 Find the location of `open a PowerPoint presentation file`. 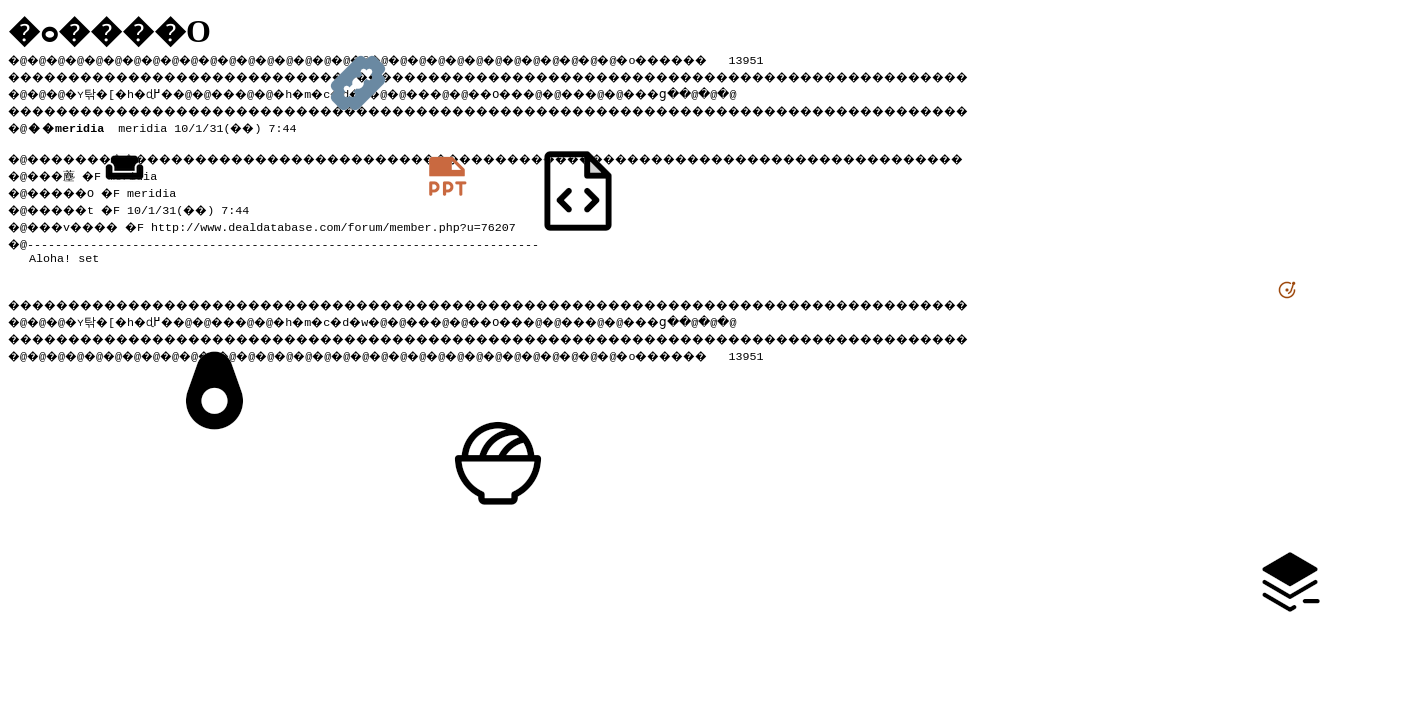

open a PowerPoint presentation file is located at coordinates (447, 178).